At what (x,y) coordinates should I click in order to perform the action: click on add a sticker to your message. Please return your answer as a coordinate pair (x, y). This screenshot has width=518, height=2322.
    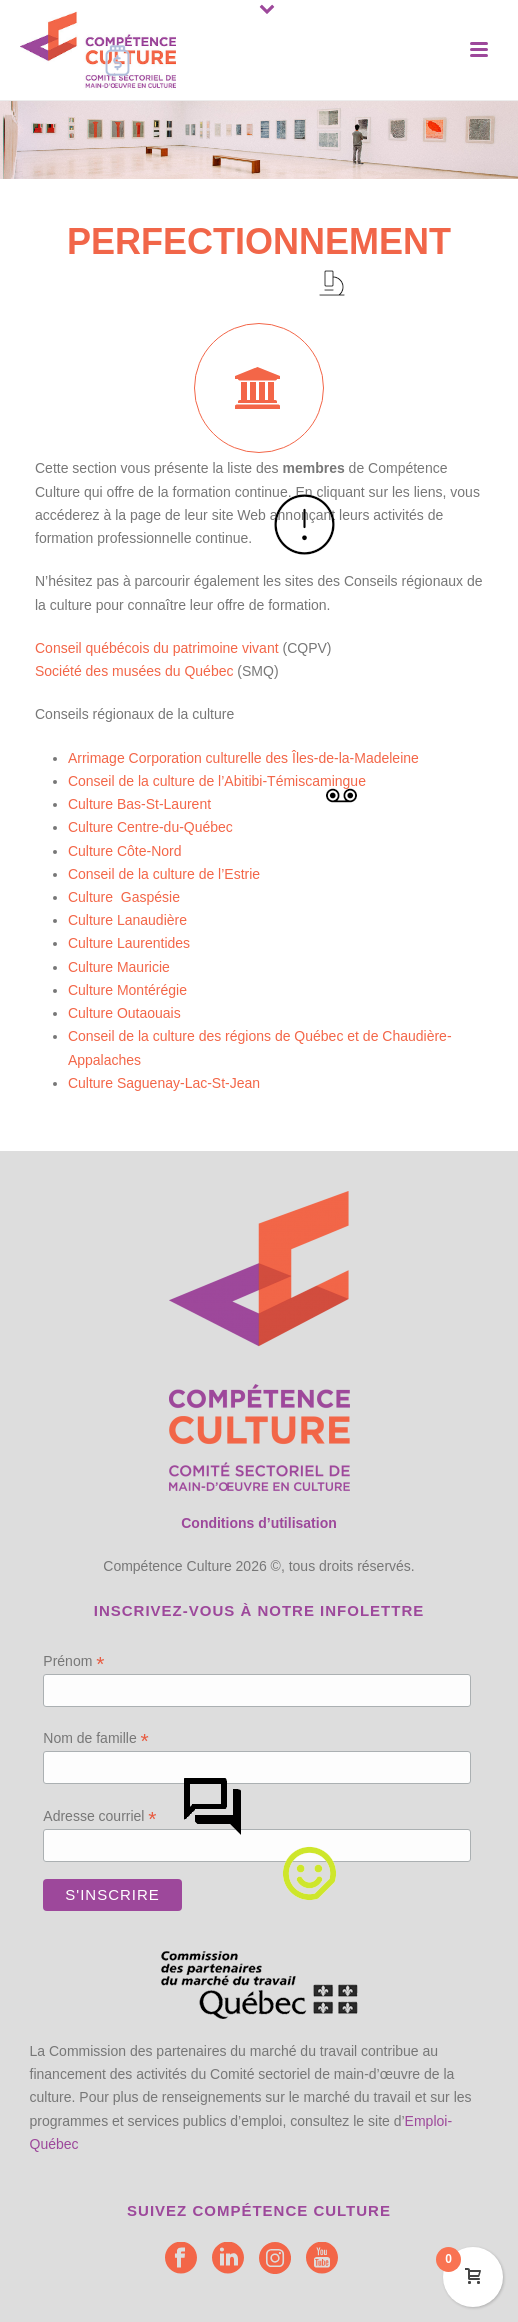
    Looking at the image, I should click on (309, 1873).